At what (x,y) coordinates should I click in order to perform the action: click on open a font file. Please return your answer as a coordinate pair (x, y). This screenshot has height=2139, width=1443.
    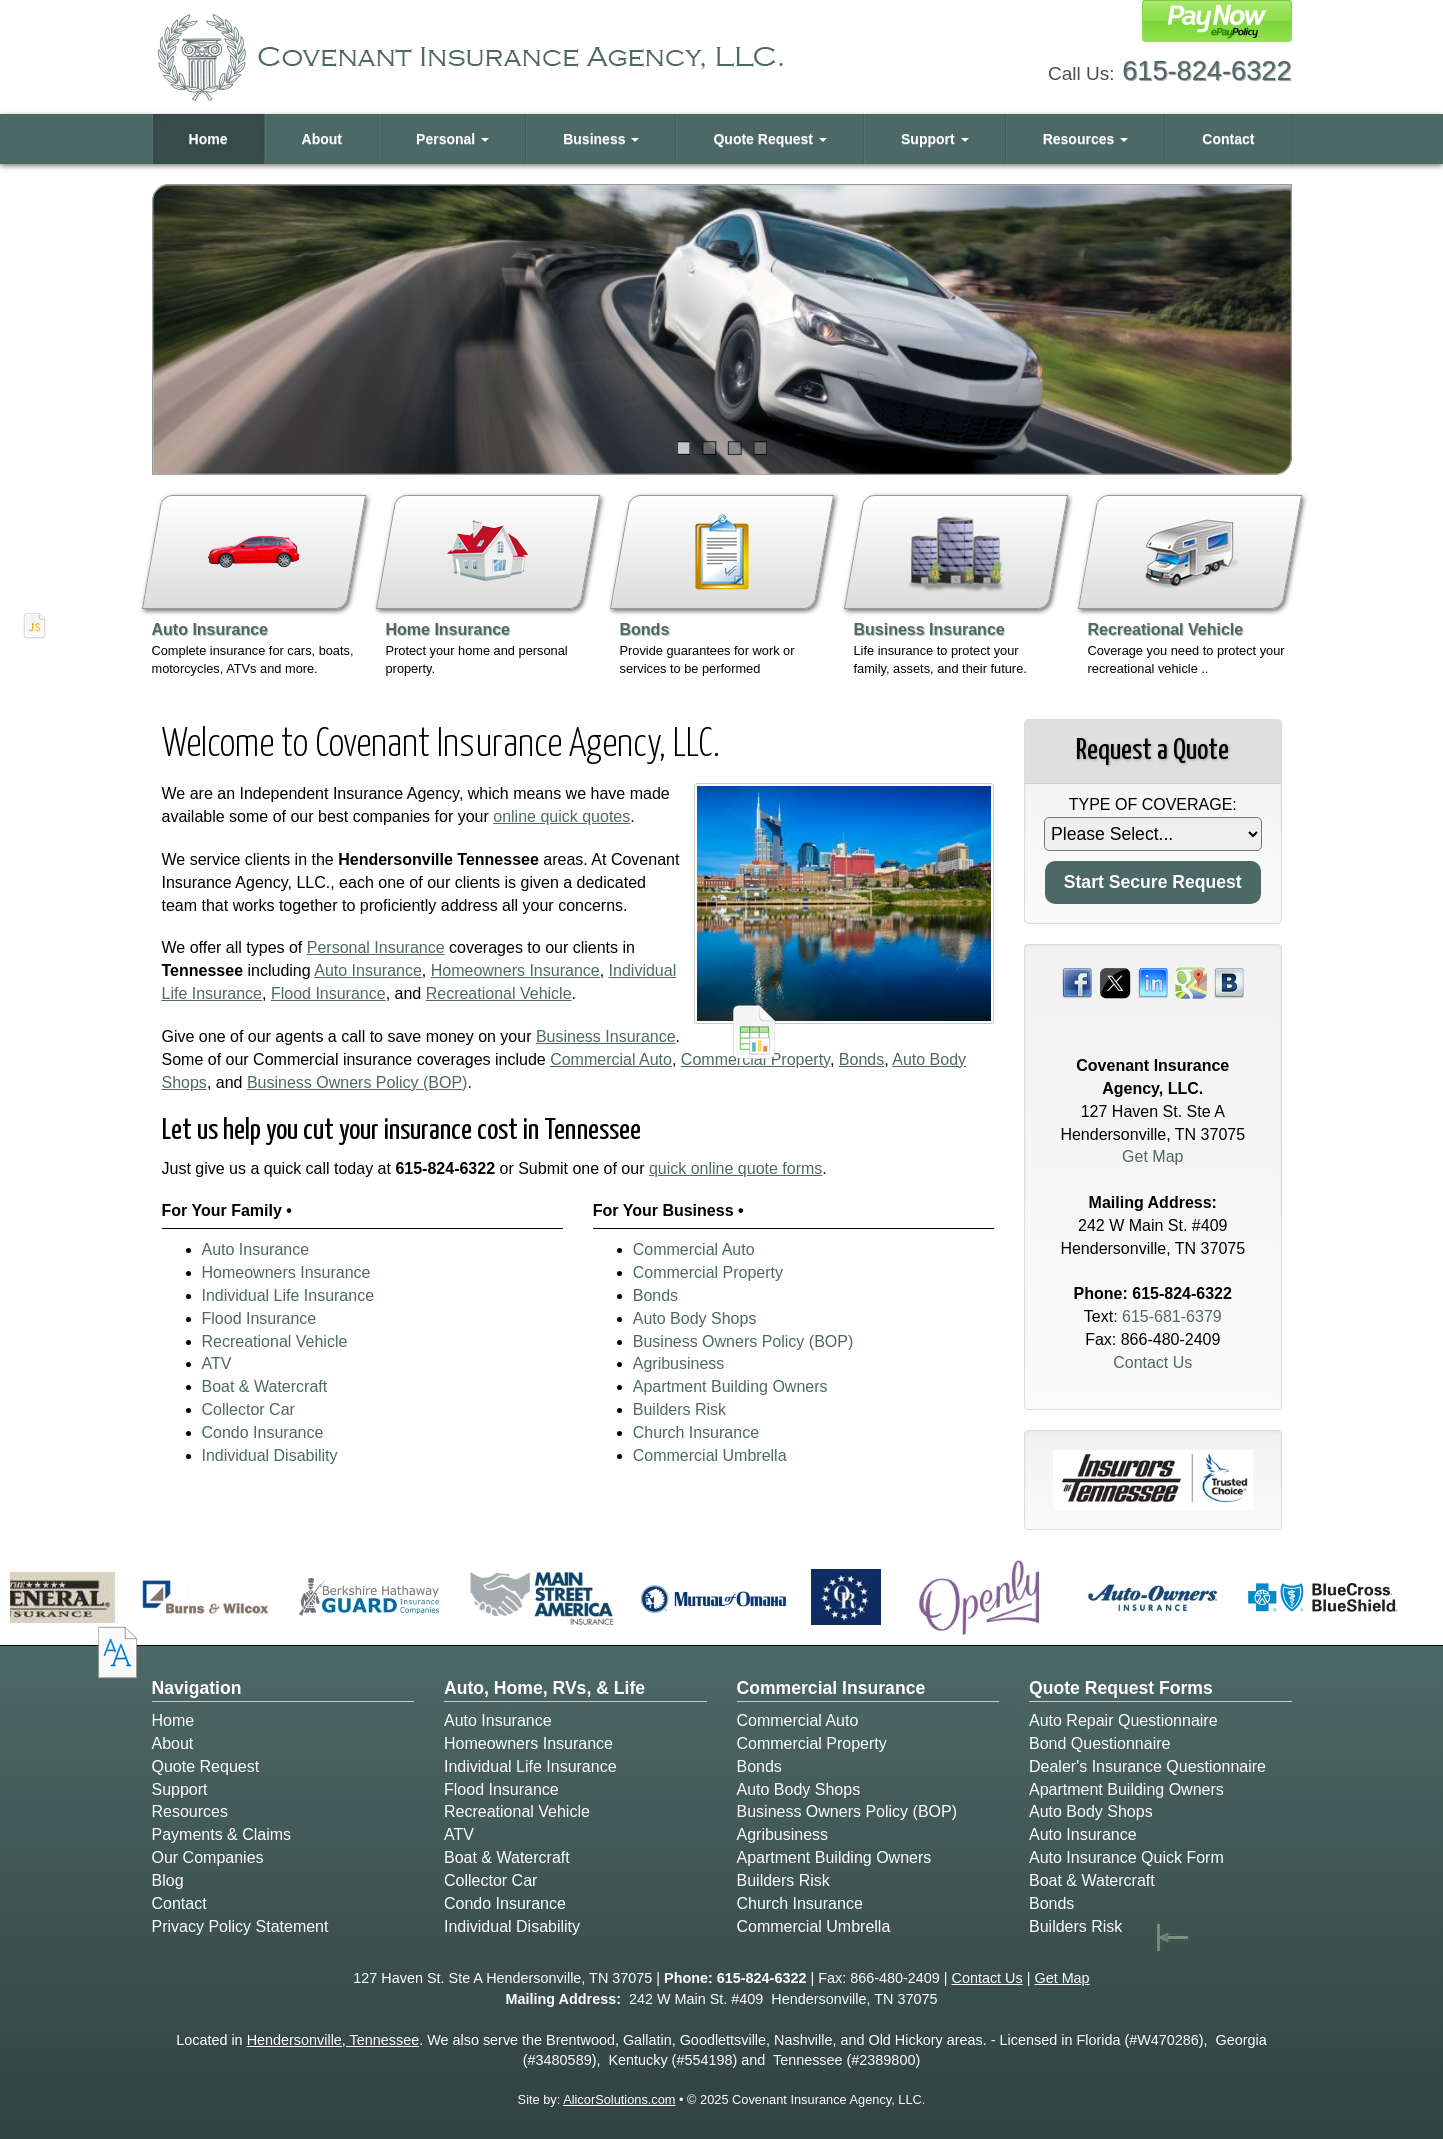
    Looking at the image, I should click on (117, 1652).